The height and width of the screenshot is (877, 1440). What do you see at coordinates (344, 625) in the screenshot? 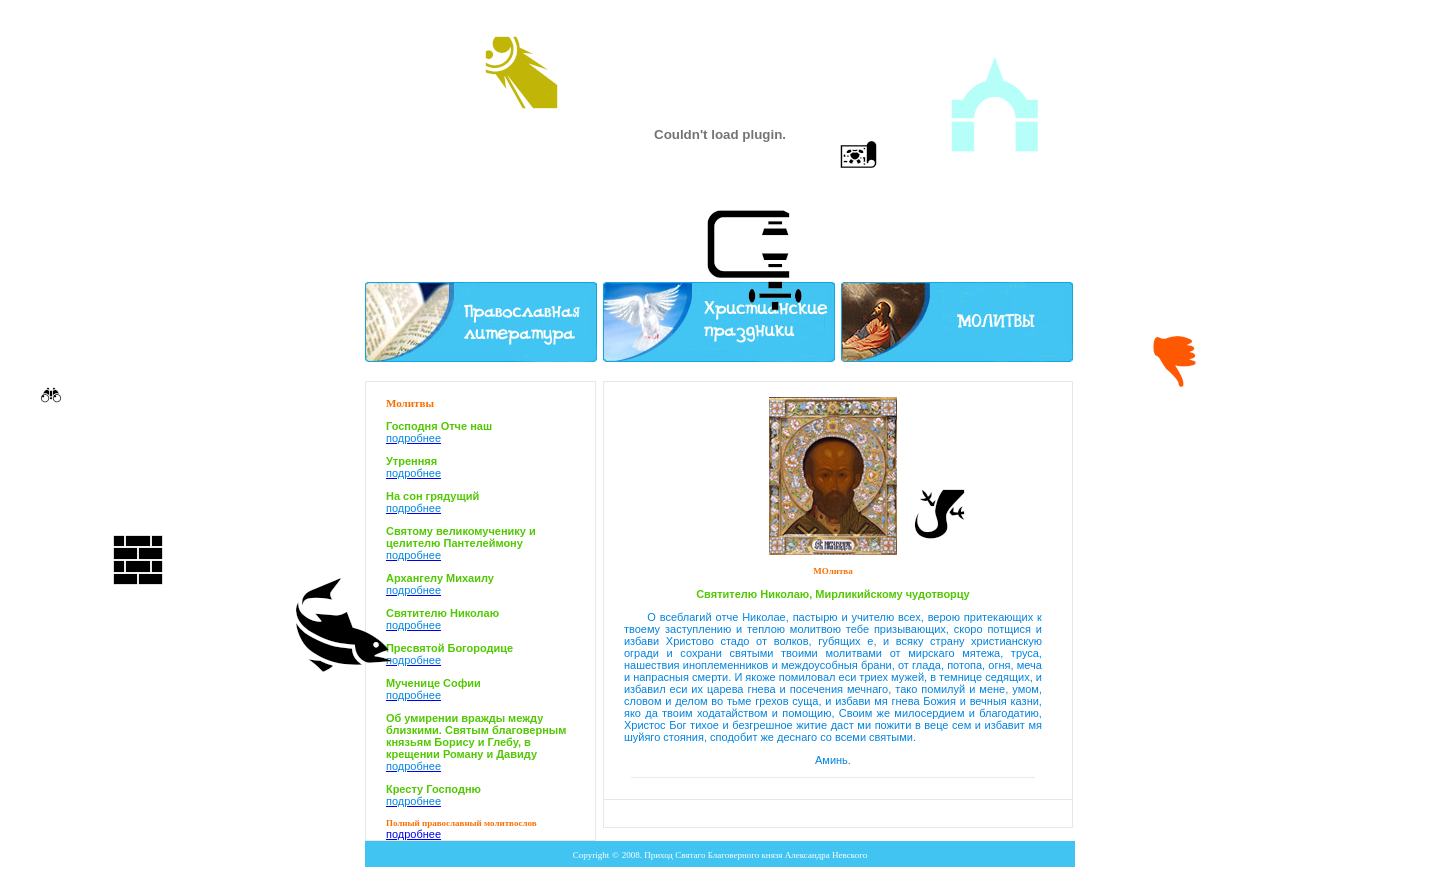
I see `select salmon as an ingredient` at bounding box center [344, 625].